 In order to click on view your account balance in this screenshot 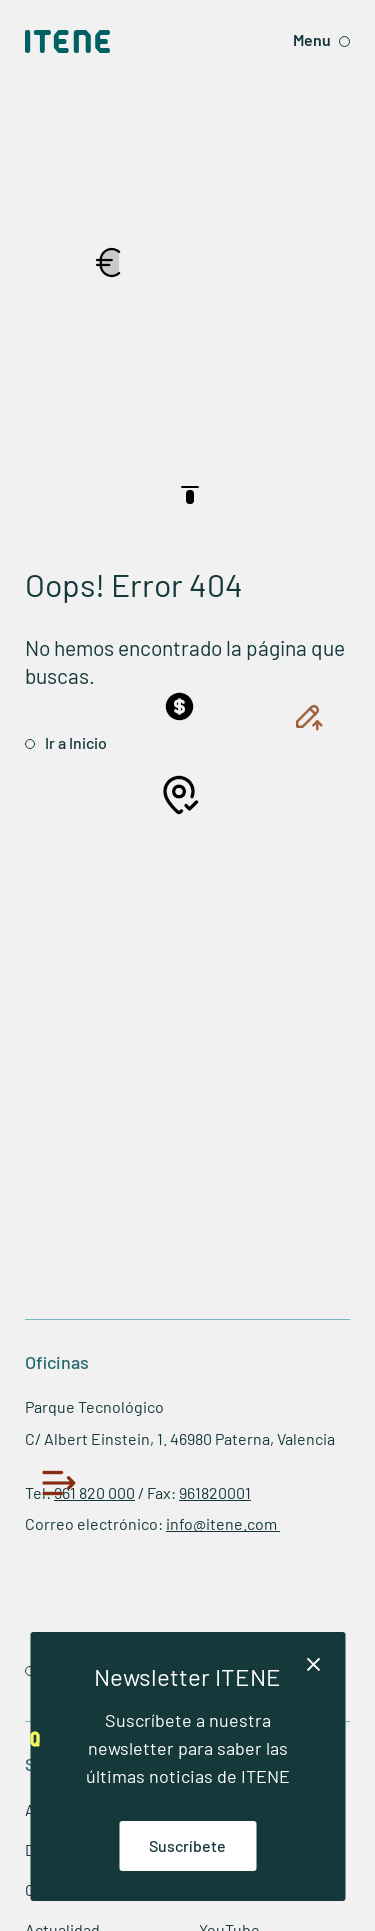, I will do `click(179, 706)`.